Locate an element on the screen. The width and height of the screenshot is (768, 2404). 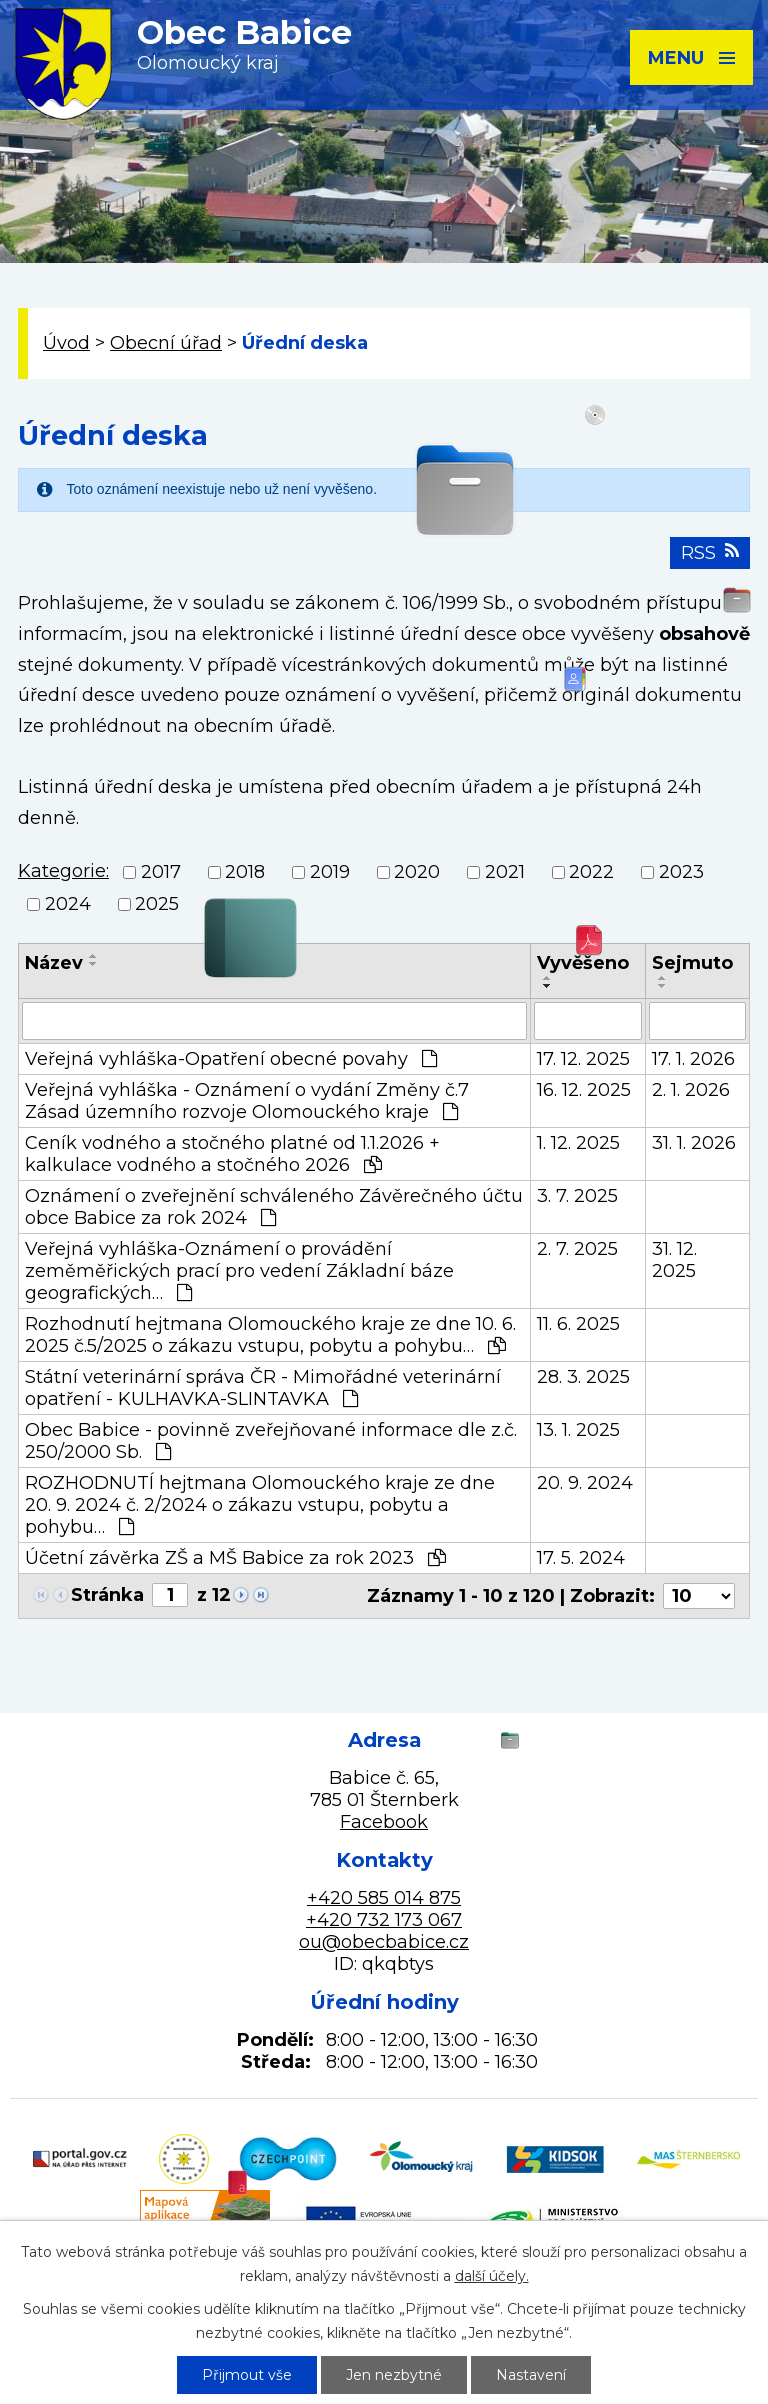
open the dictionary app is located at coordinates (237, 2182).